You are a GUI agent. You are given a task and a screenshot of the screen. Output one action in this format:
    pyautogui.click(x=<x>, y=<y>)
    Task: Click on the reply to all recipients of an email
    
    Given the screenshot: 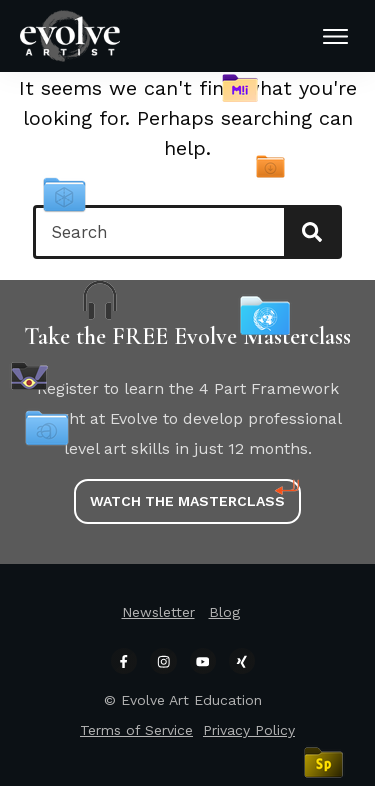 What is the action you would take?
    pyautogui.click(x=286, y=485)
    